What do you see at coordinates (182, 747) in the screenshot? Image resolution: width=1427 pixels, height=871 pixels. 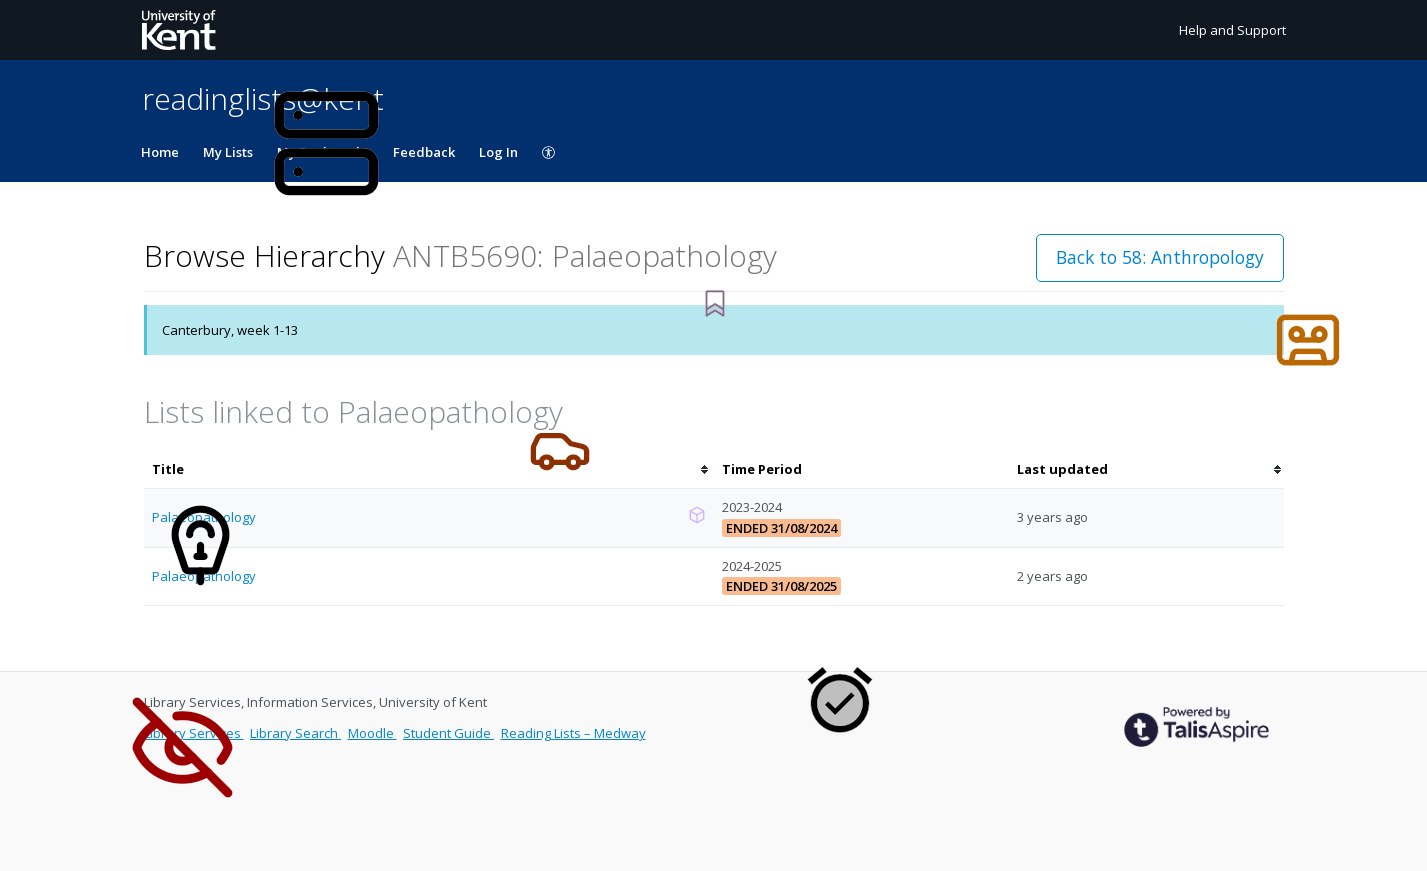 I see `hide password or sensitive content` at bounding box center [182, 747].